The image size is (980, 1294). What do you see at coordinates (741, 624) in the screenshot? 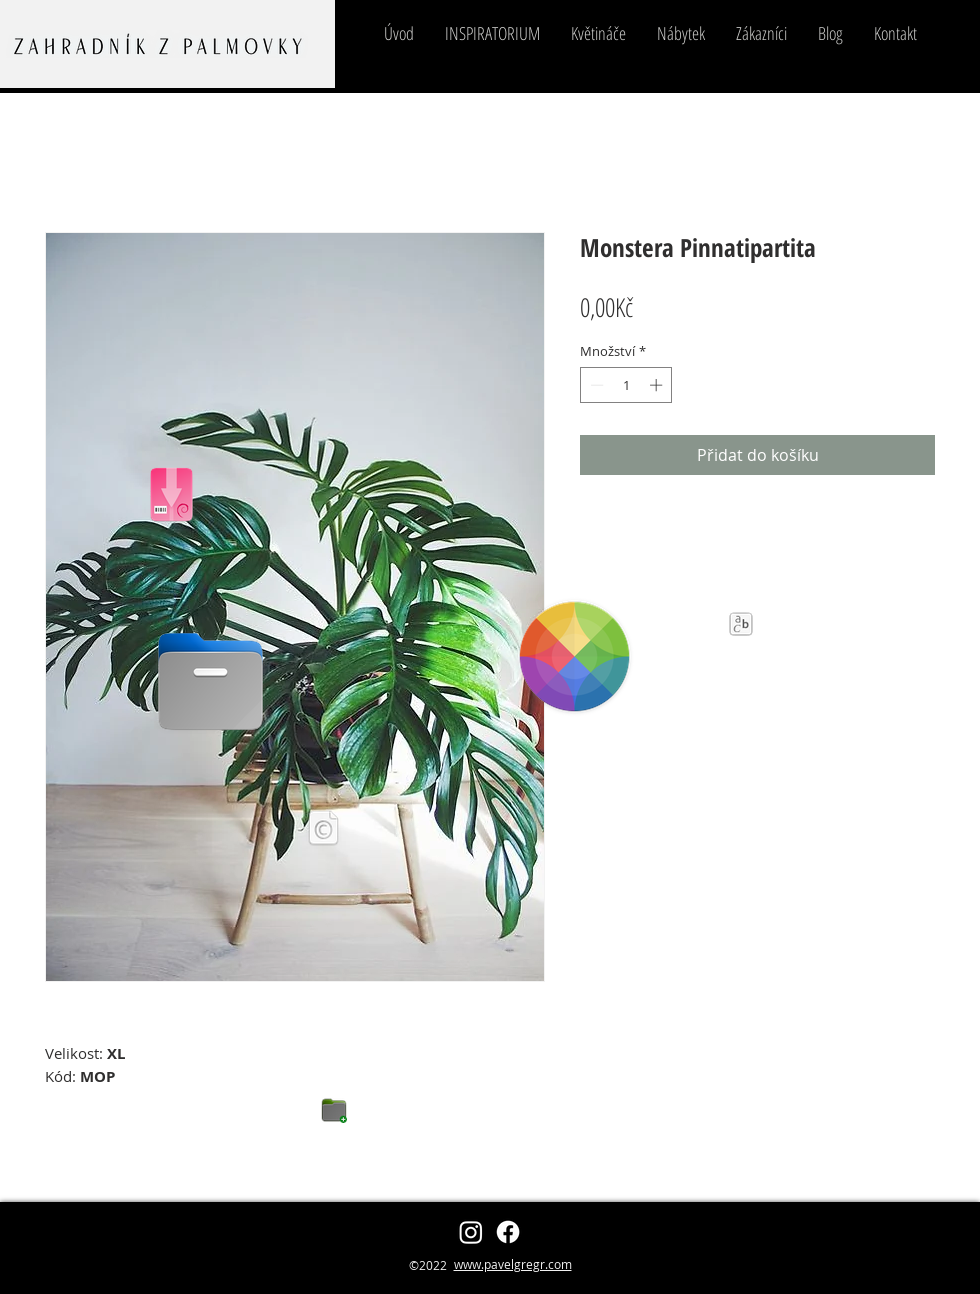
I see `access font and typography settings` at bounding box center [741, 624].